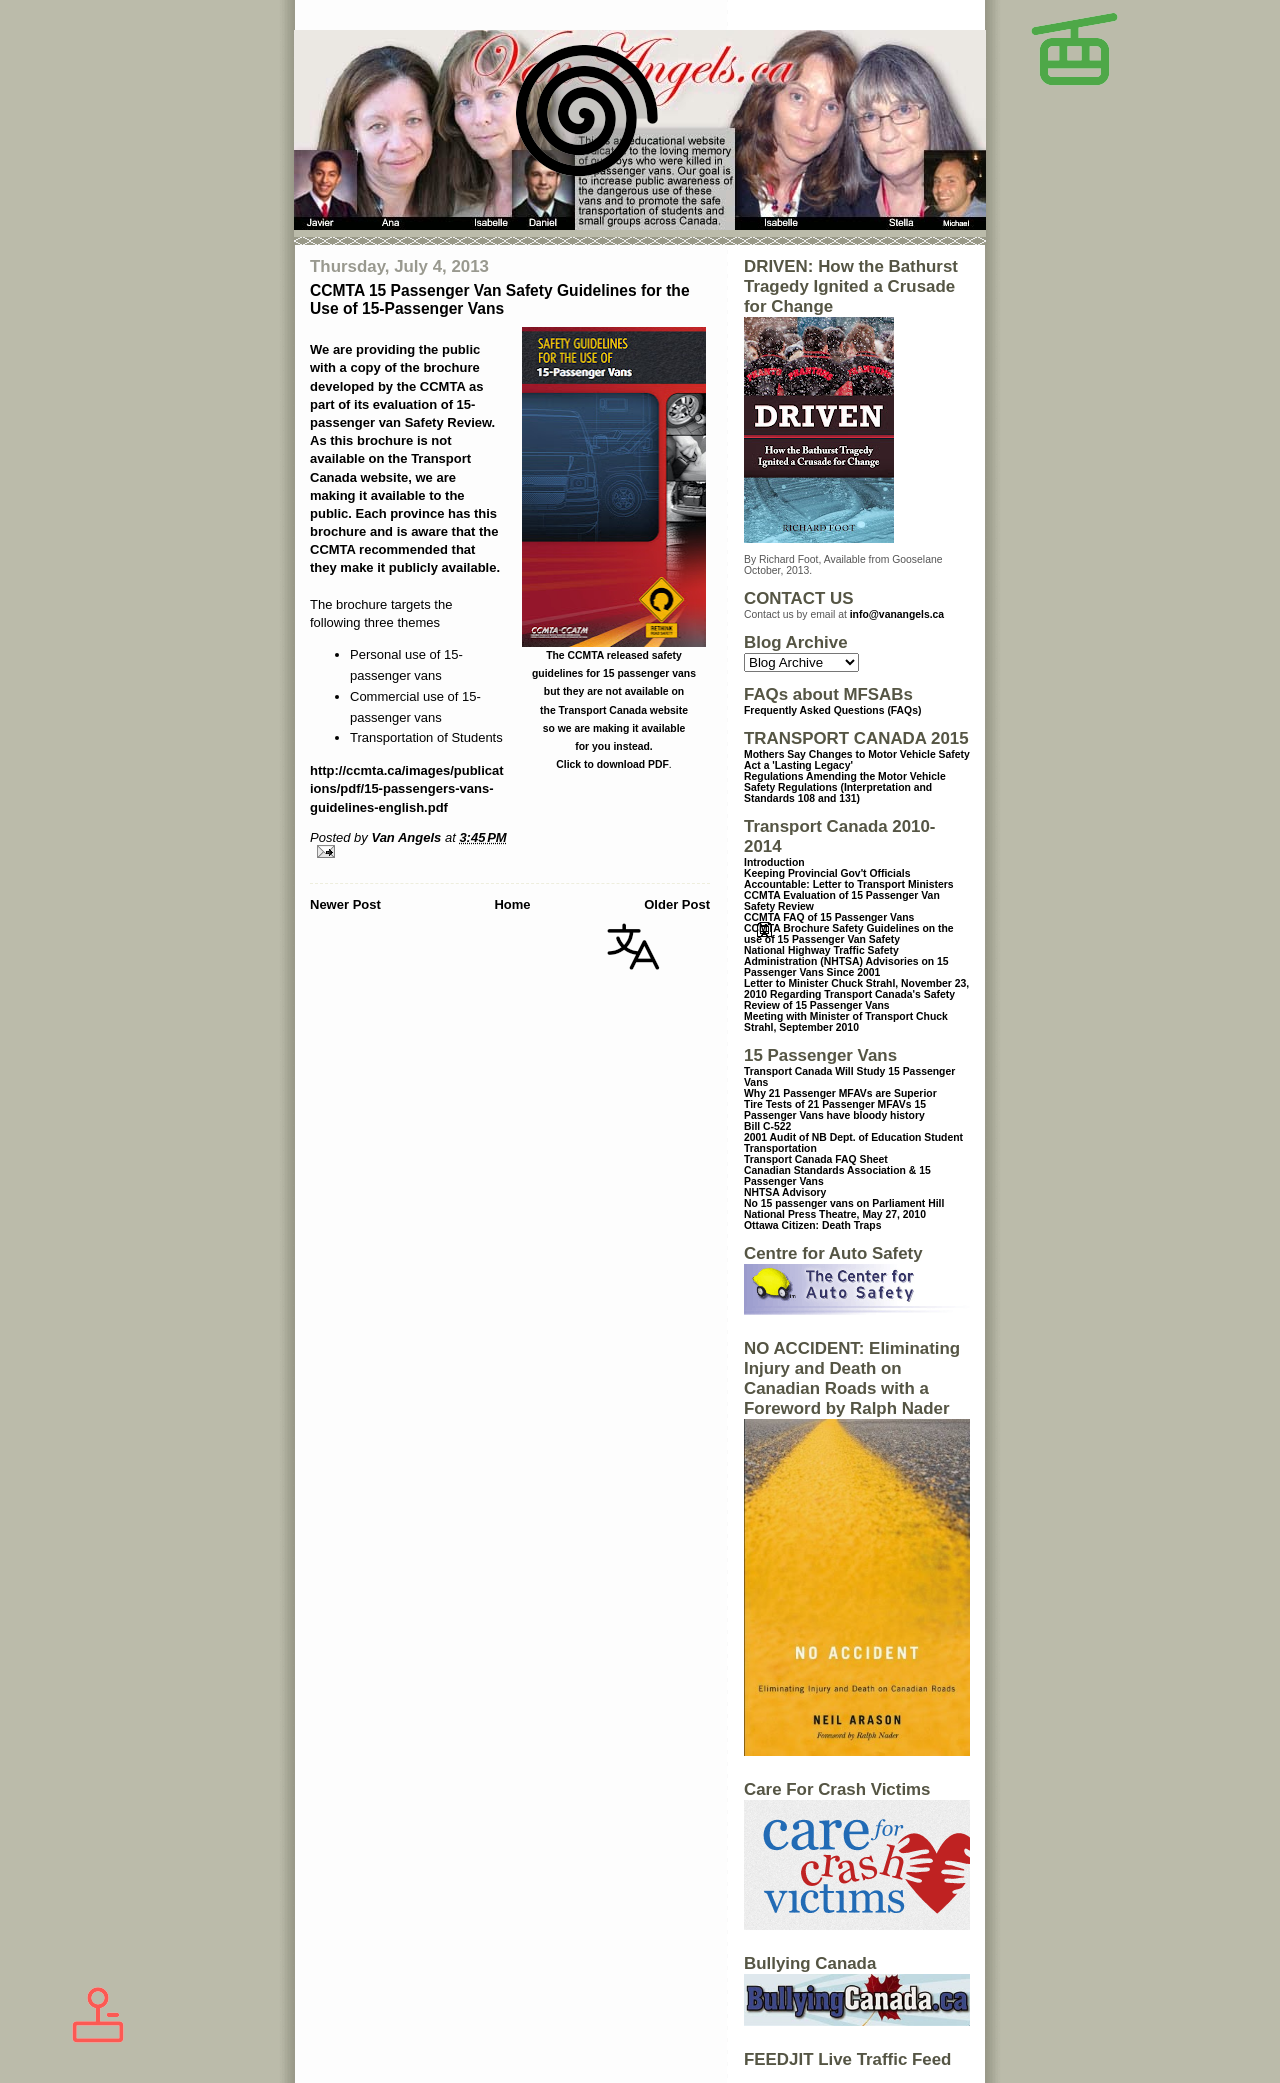  I want to click on translate text to another language, so click(631, 947).